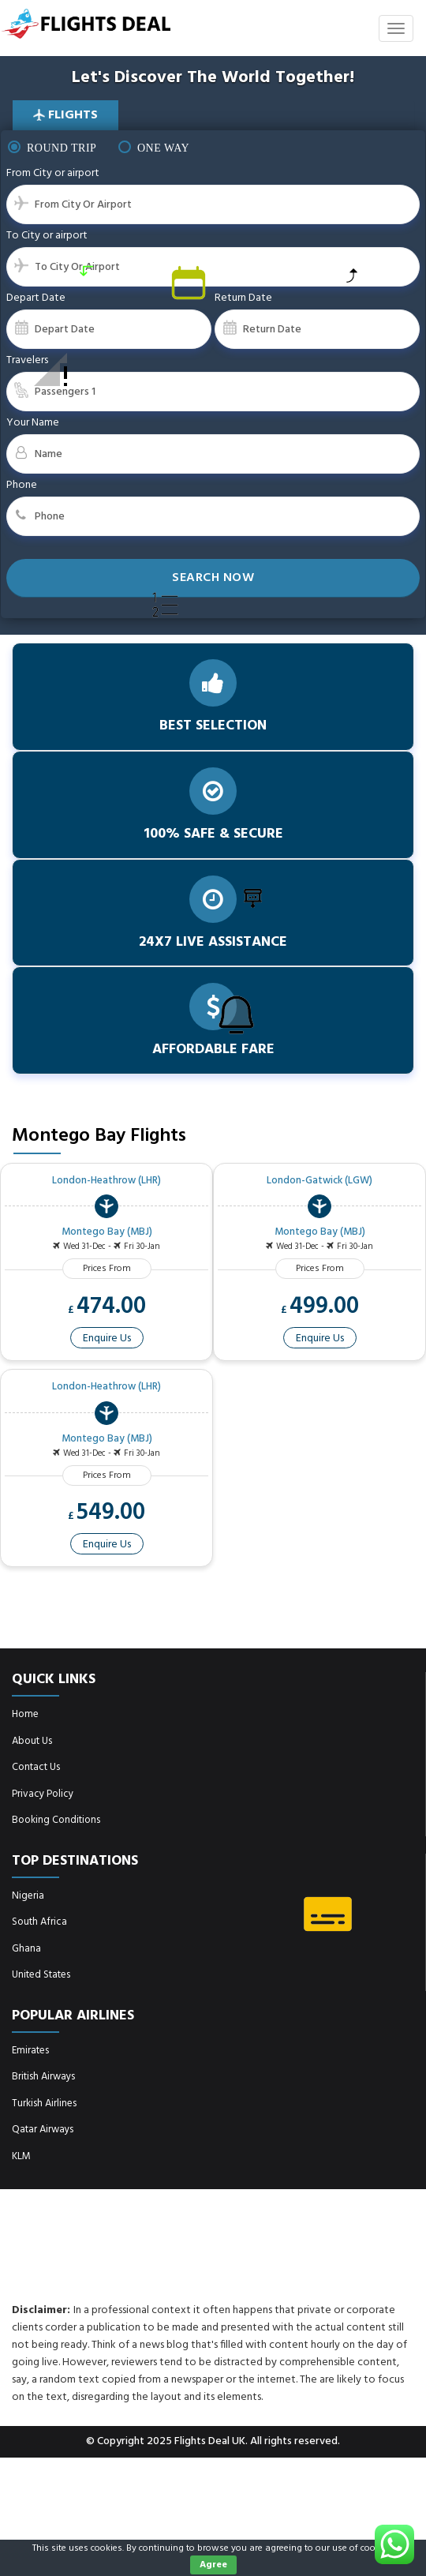 The image size is (426, 2576). I want to click on view calendar or schedule, so click(189, 283).